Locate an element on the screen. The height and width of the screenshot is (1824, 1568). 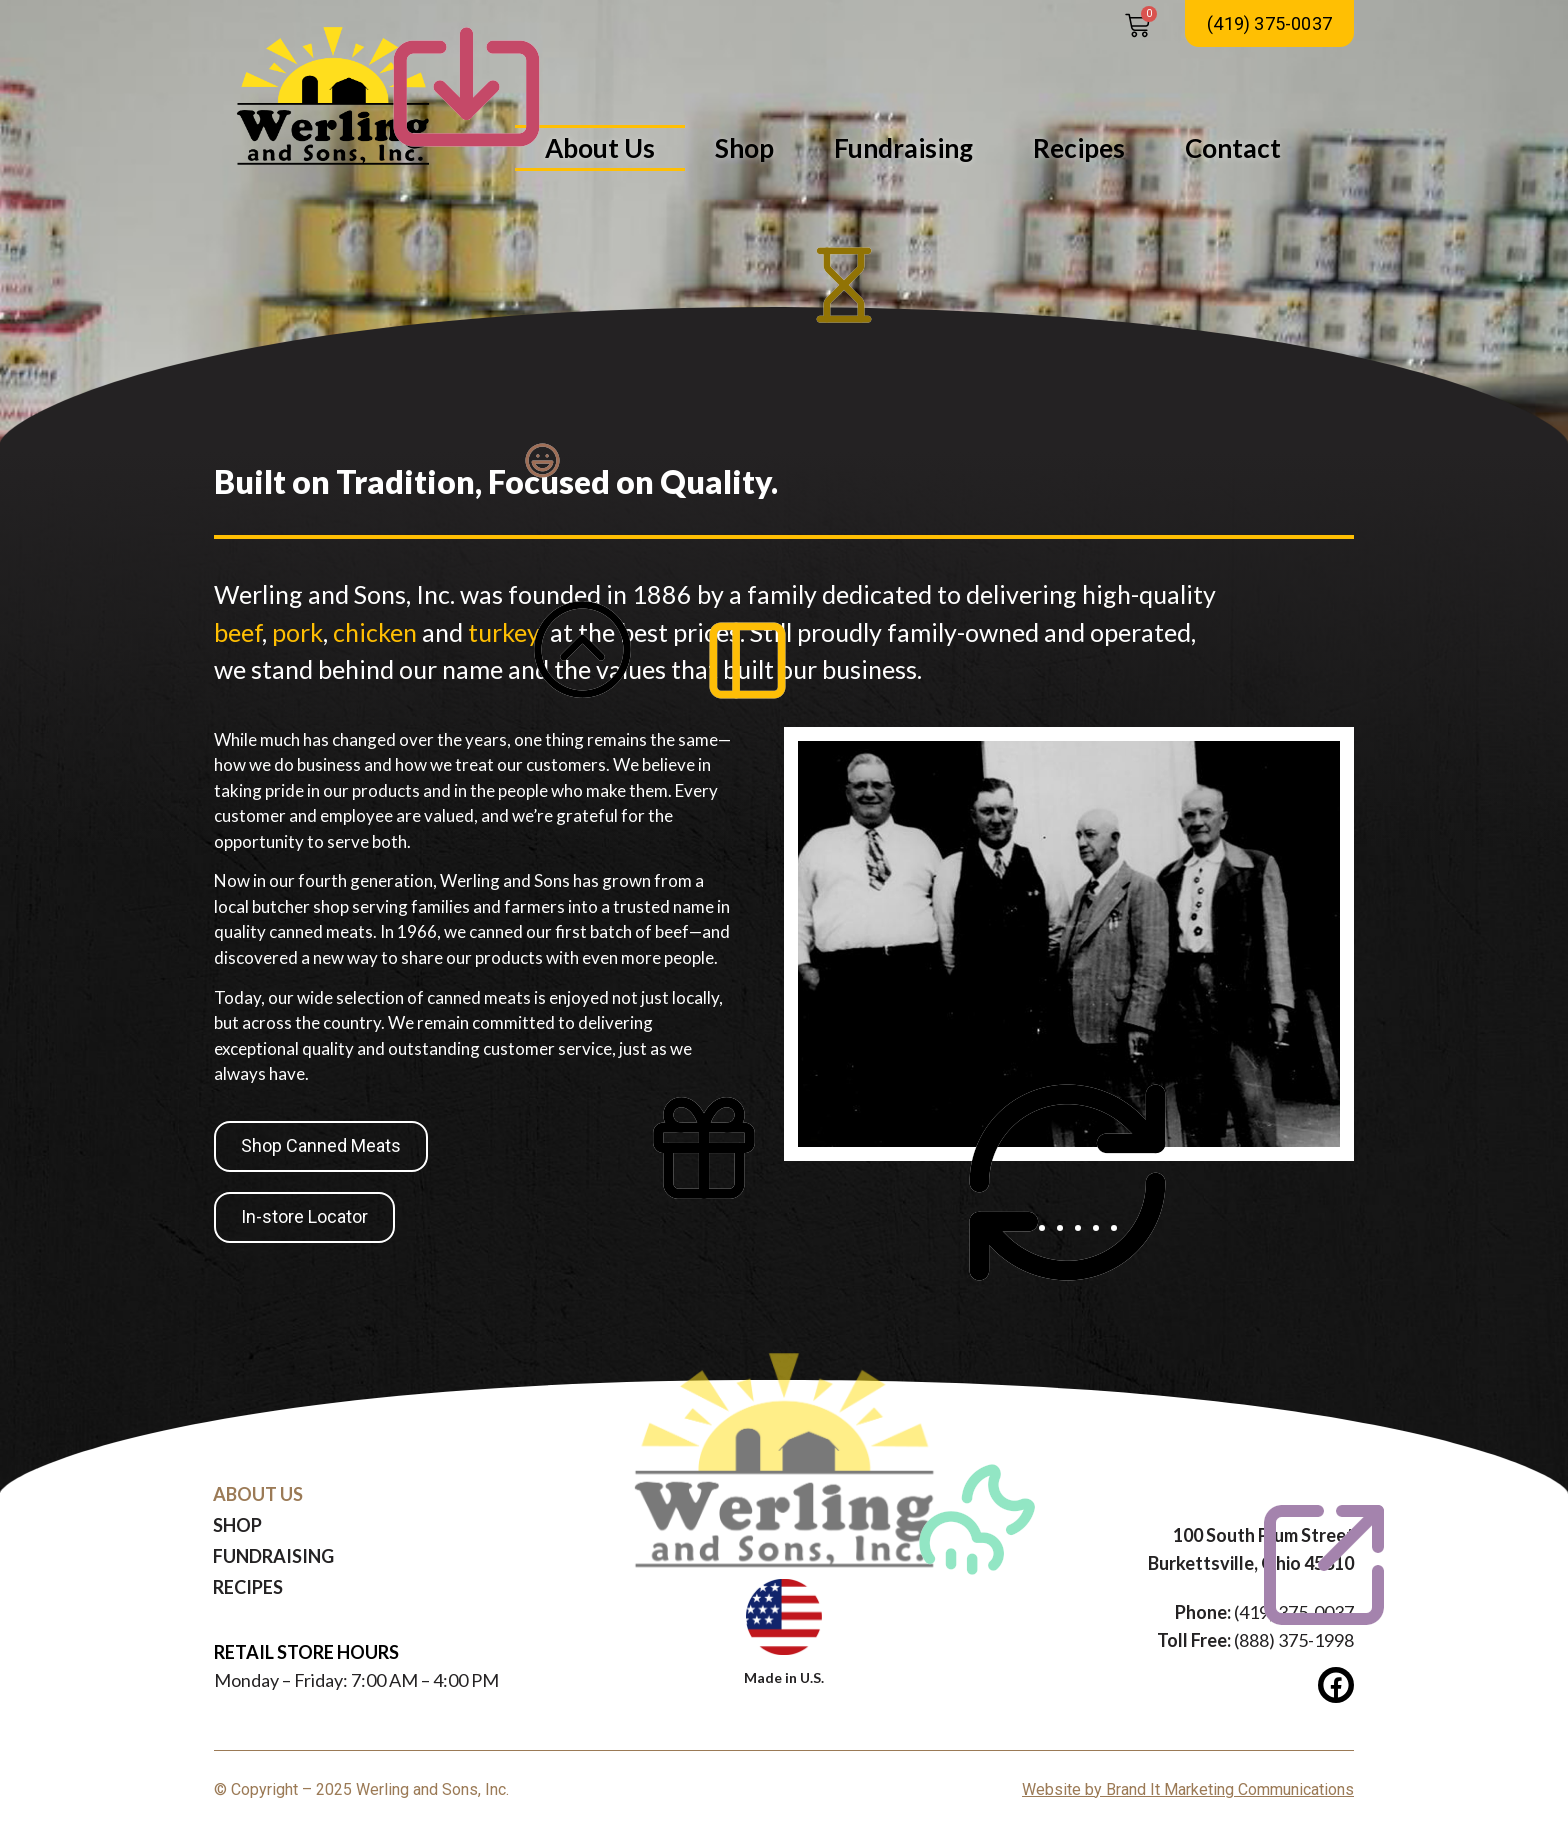
view or redeem a gift is located at coordinates (704, 1148).